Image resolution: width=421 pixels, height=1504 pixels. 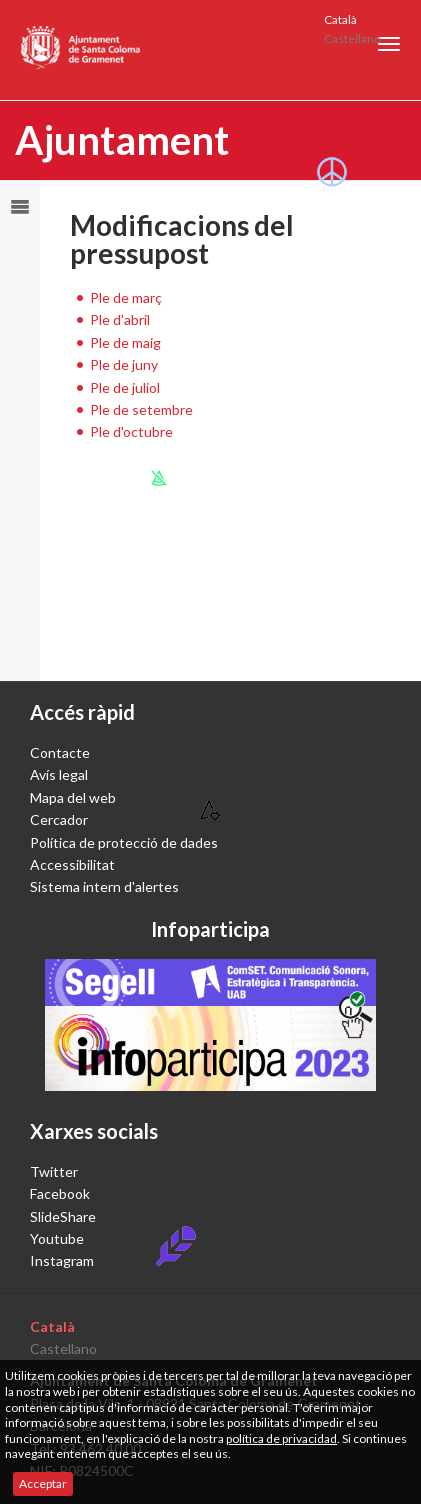 I want to click on indicates pizza is unavailable or sold out, so click(x=159, y=478).